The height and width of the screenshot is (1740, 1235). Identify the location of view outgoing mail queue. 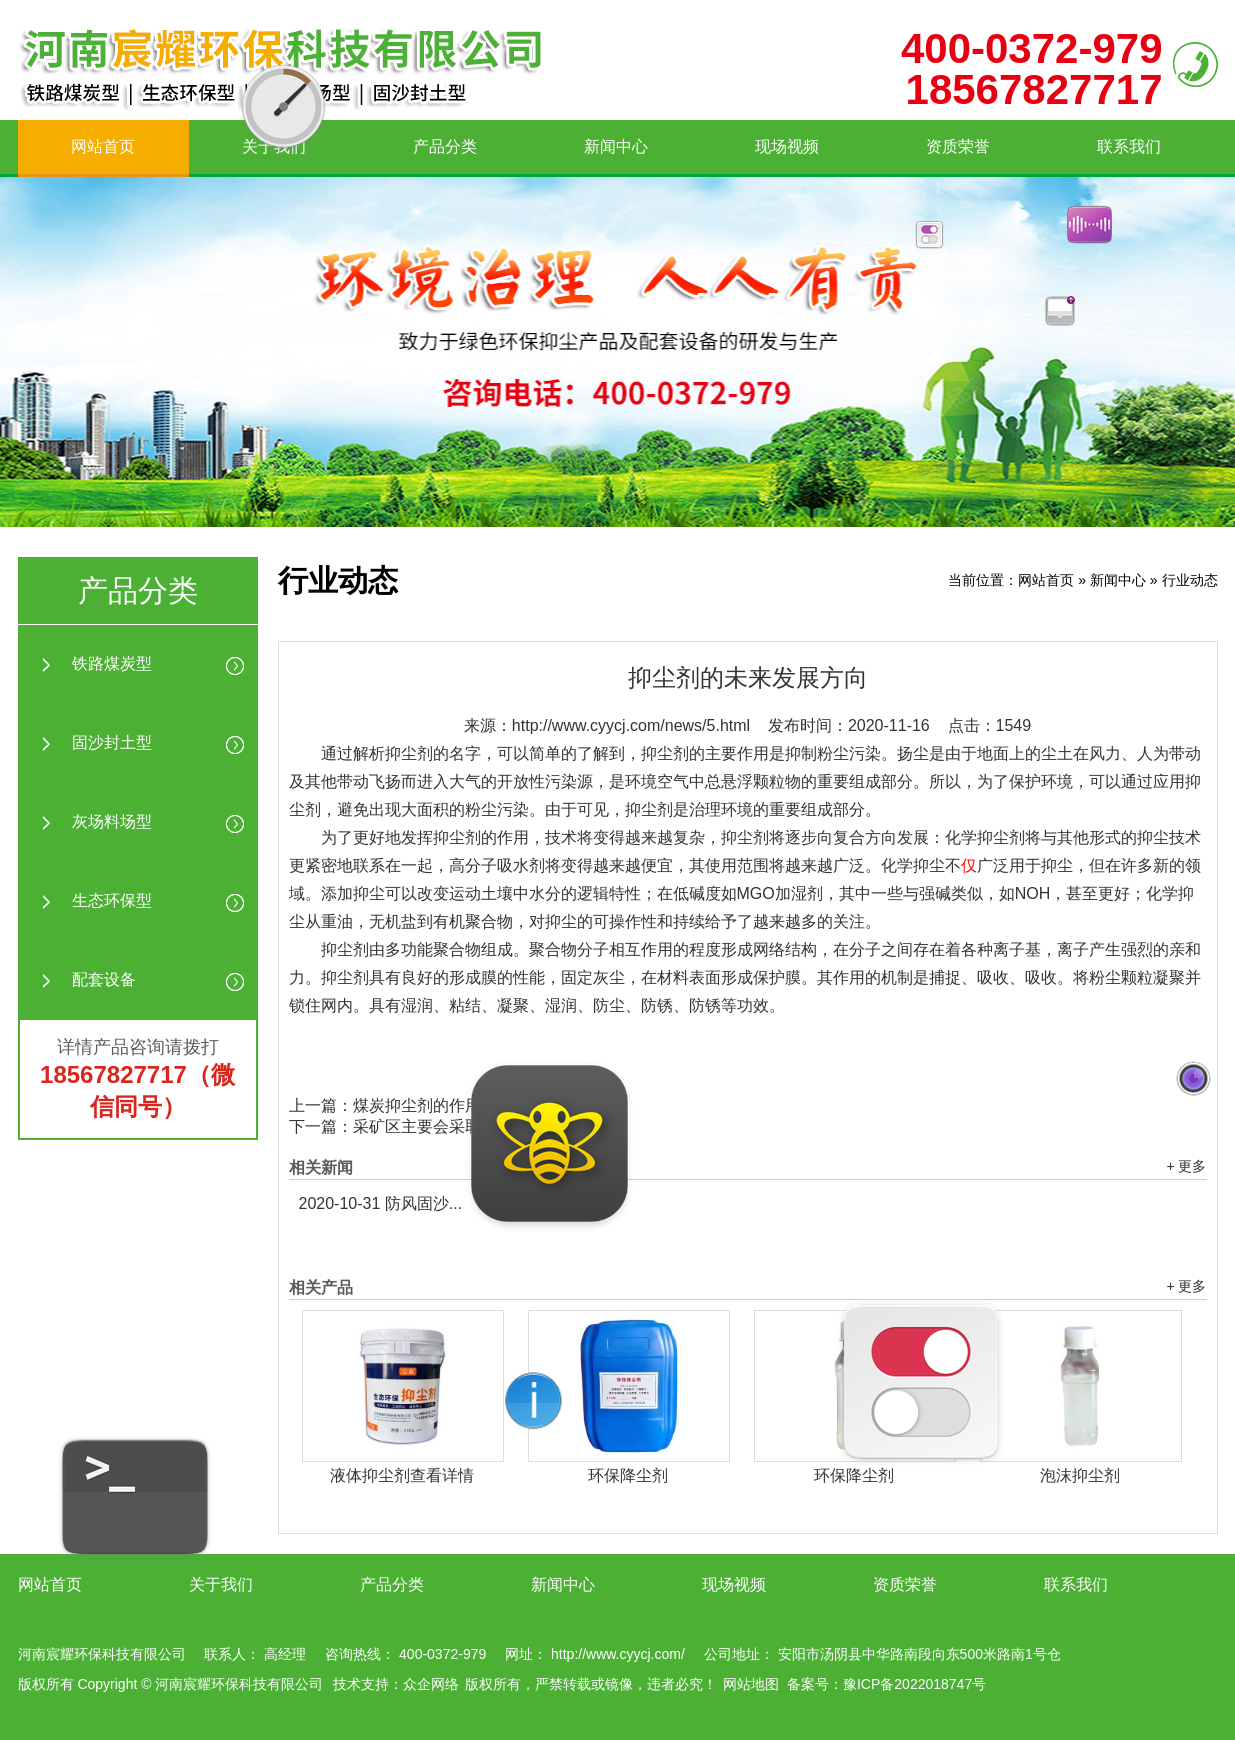
(1060, 311).